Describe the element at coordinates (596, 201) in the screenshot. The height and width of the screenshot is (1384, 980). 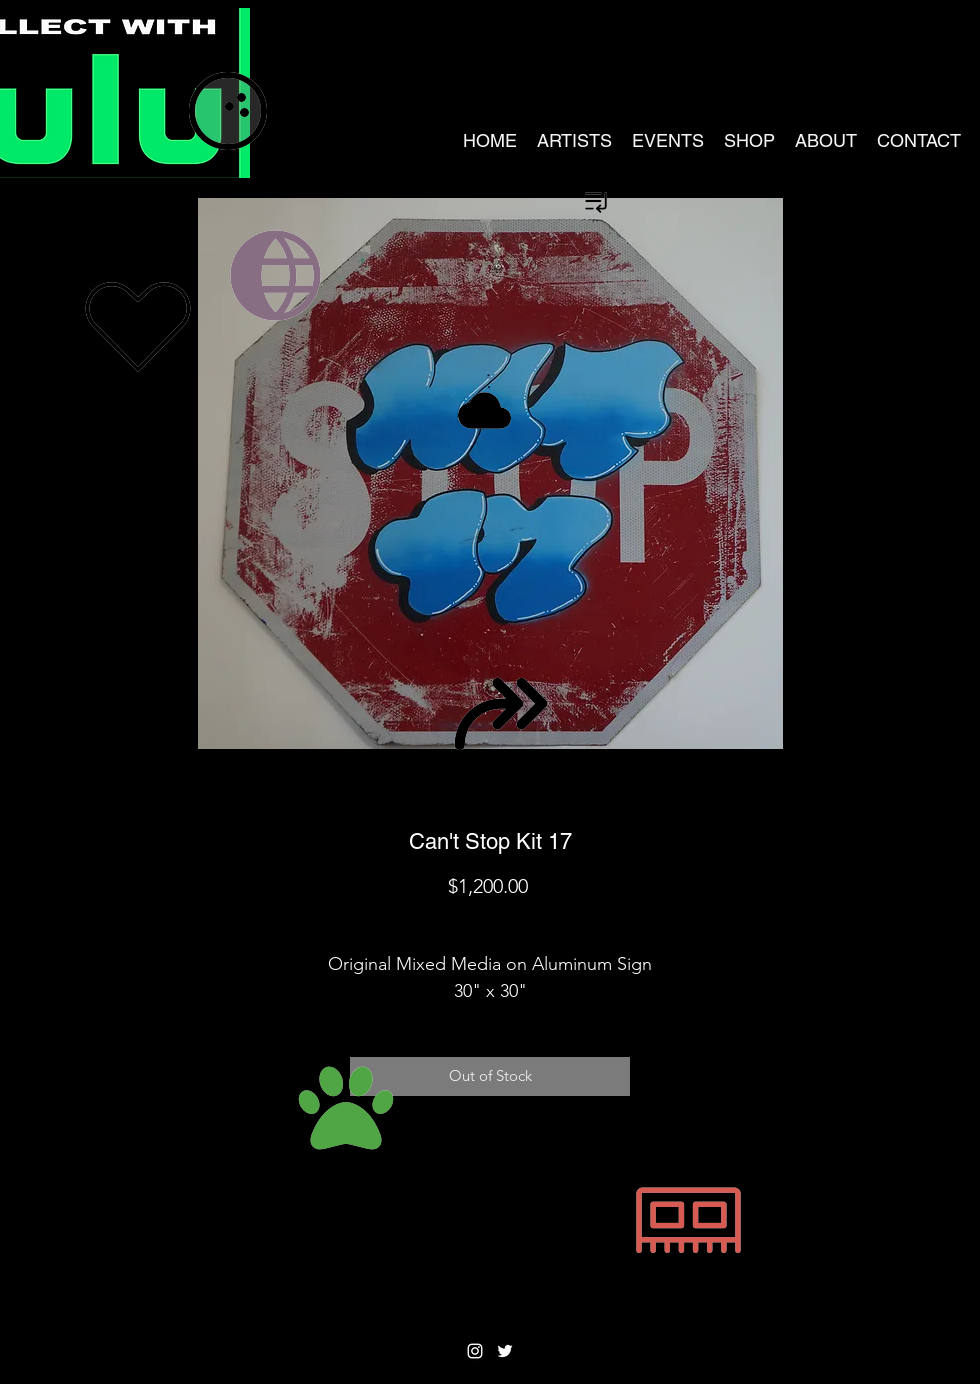
I see `move item to end of list` at that location.